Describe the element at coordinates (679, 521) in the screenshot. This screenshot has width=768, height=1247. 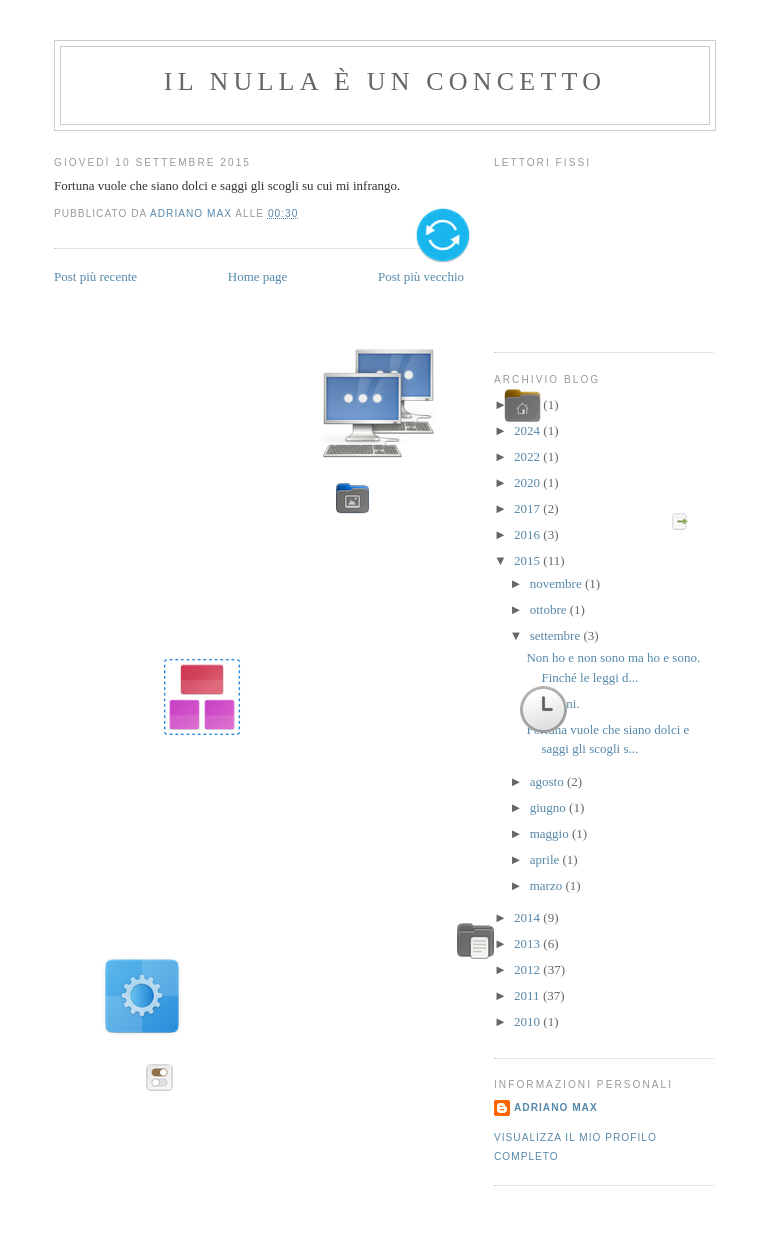
I see `export document to another location` at that location.